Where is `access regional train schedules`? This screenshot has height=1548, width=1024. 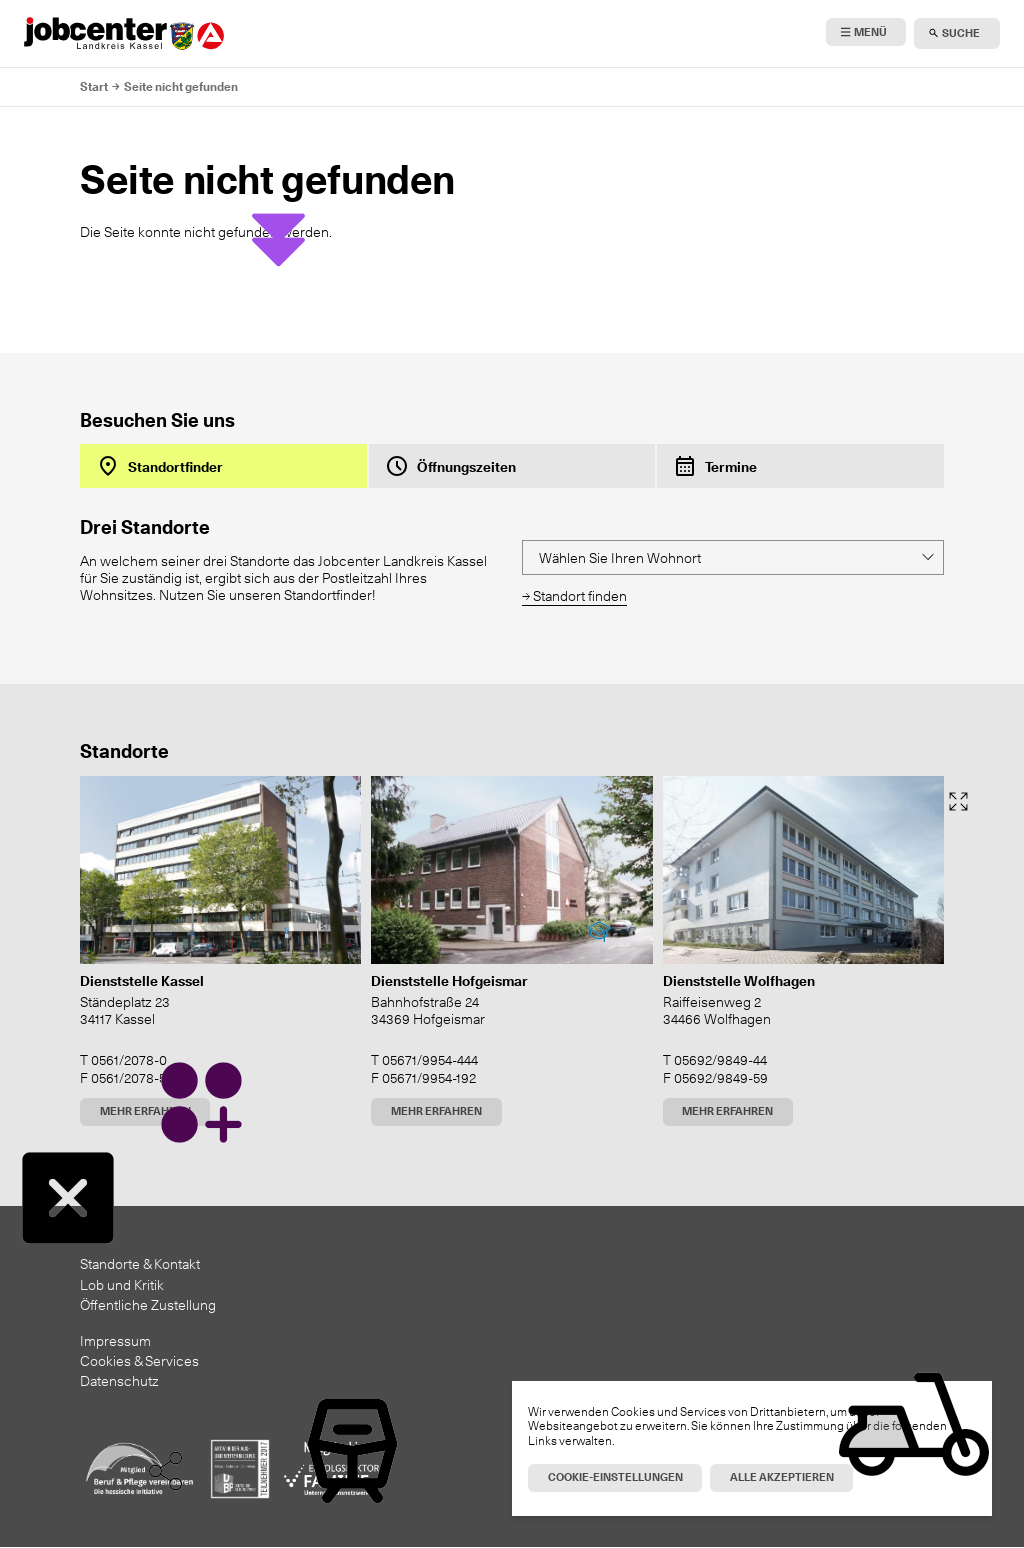
access regional train schedules is located at coordinates (352, 1447).